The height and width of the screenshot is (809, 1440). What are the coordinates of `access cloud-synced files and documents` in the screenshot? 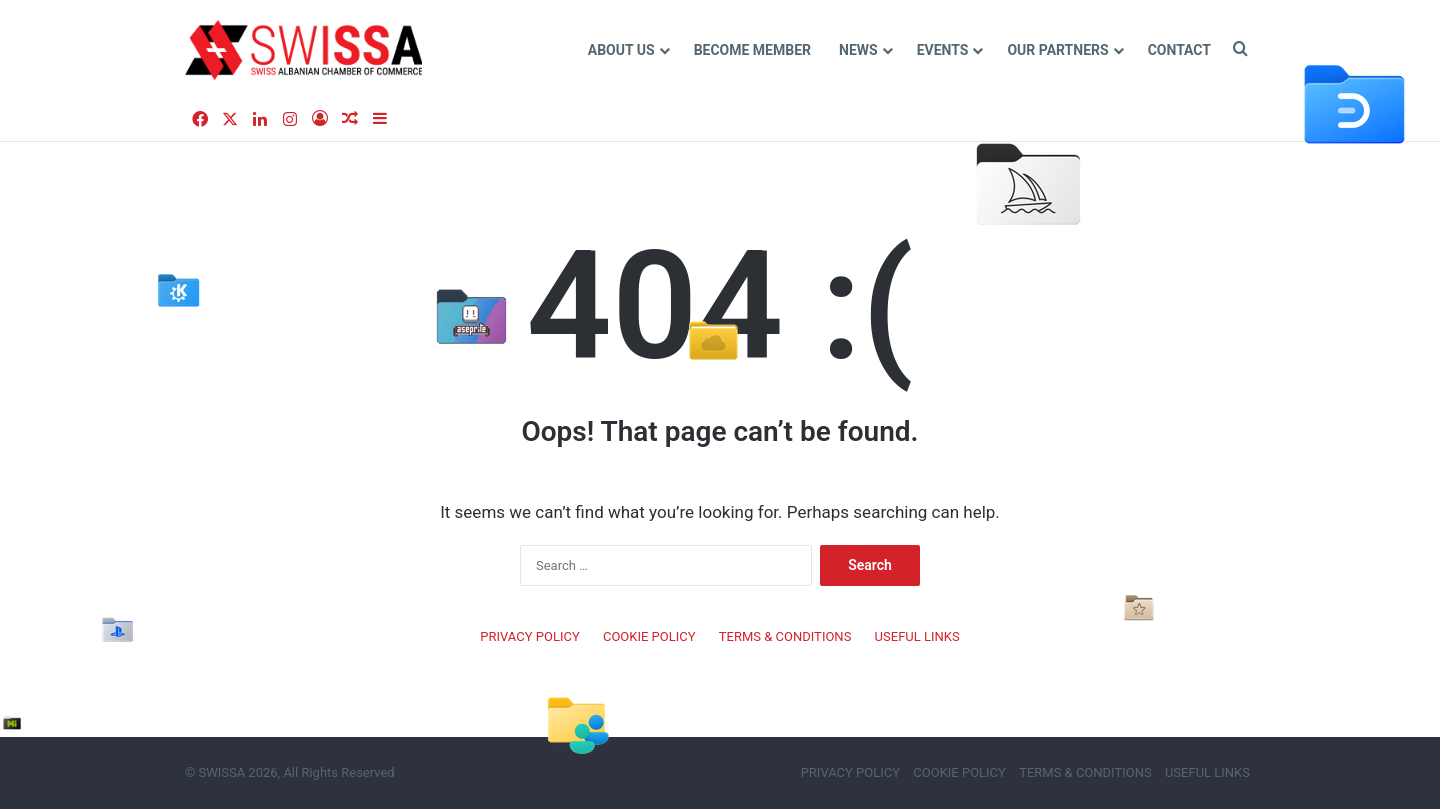 It's located at (713, 340).